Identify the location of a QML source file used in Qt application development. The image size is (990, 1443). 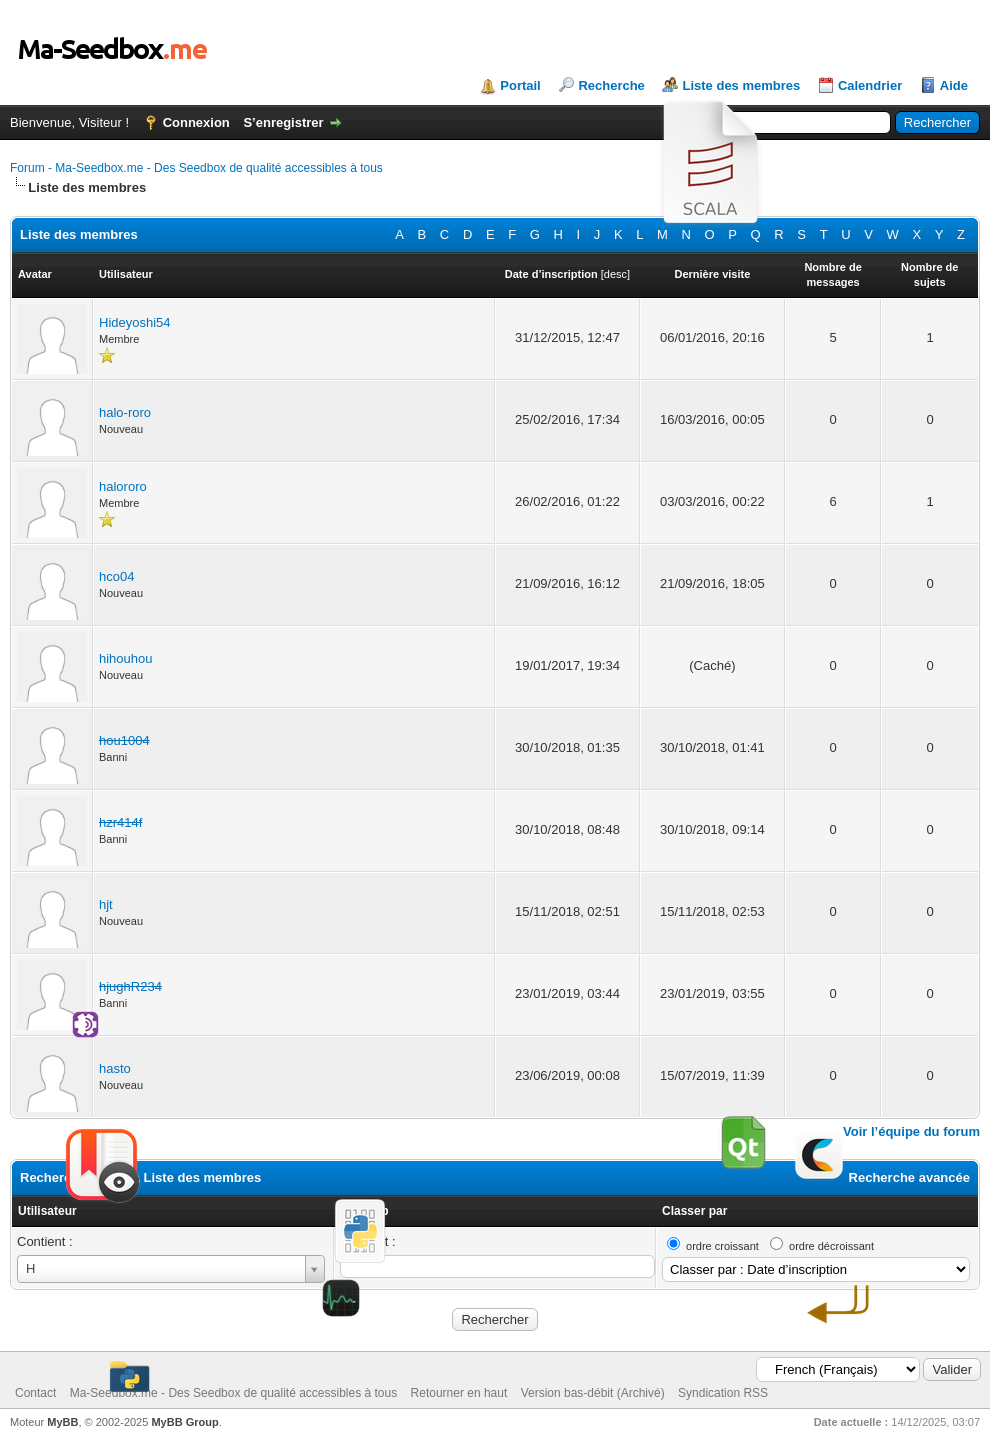
(743, 1142).